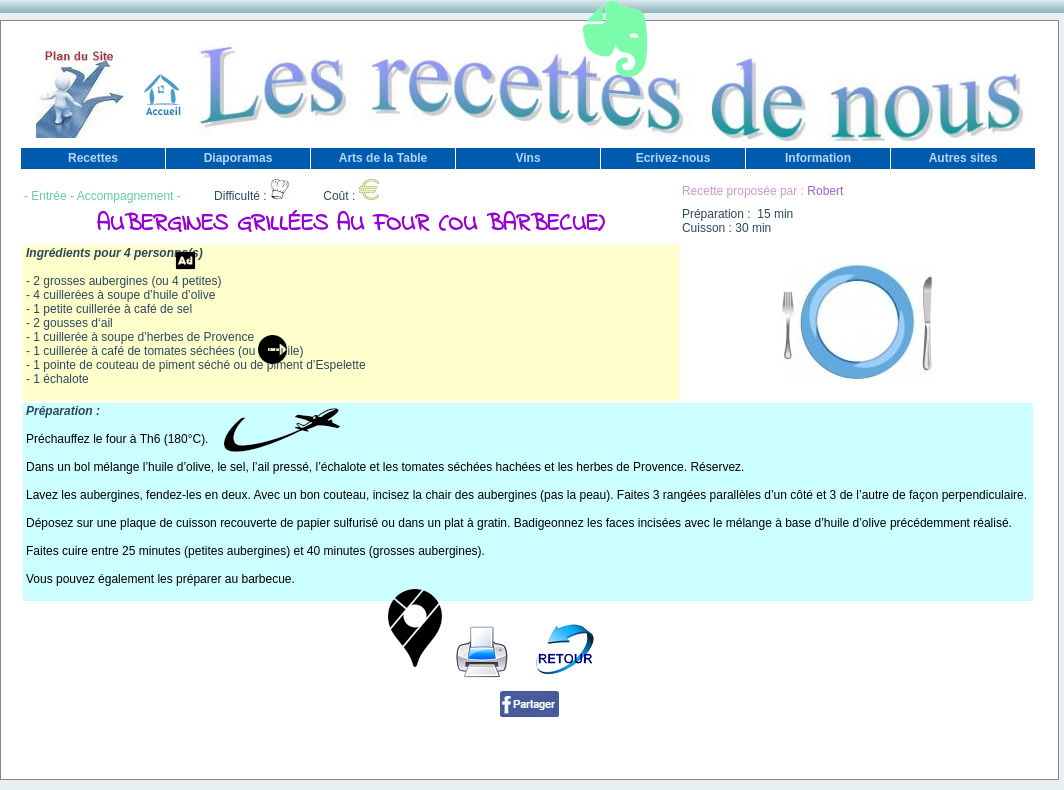 This screenshot has height=790, width=1064. Describe the element at coordinates (185, 260) in the screenshot. I see `indicates sponsored or promotional content` at that location.